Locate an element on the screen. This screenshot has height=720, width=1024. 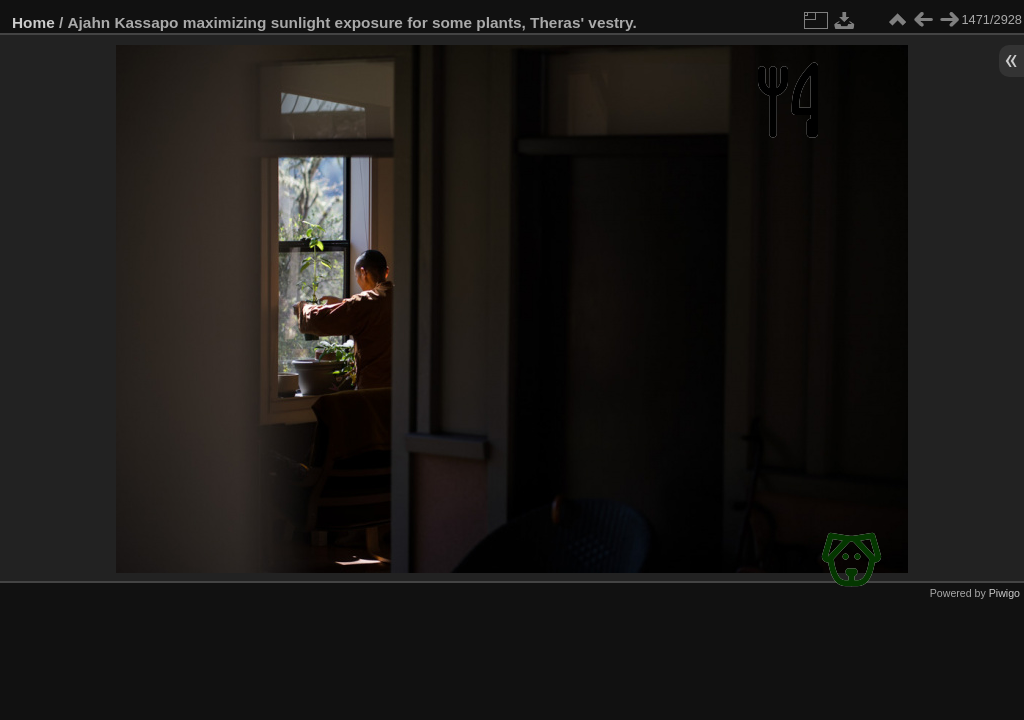
access restaurant or dining options is located at coordinates (788, 100).